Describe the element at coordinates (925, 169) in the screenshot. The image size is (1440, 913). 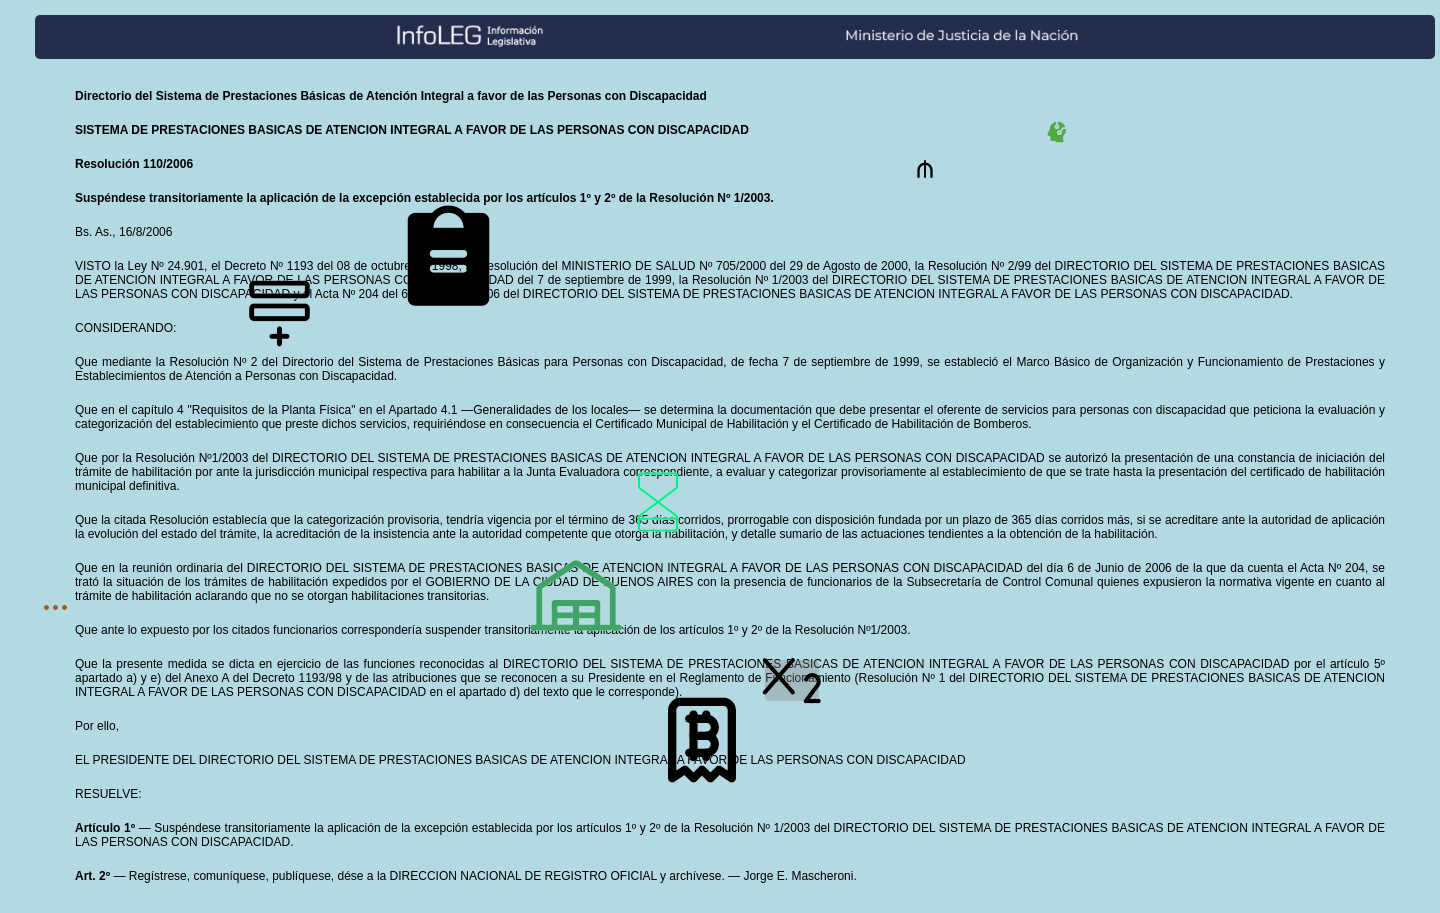
I see `indicates azerbaijani manat currency` at that location.